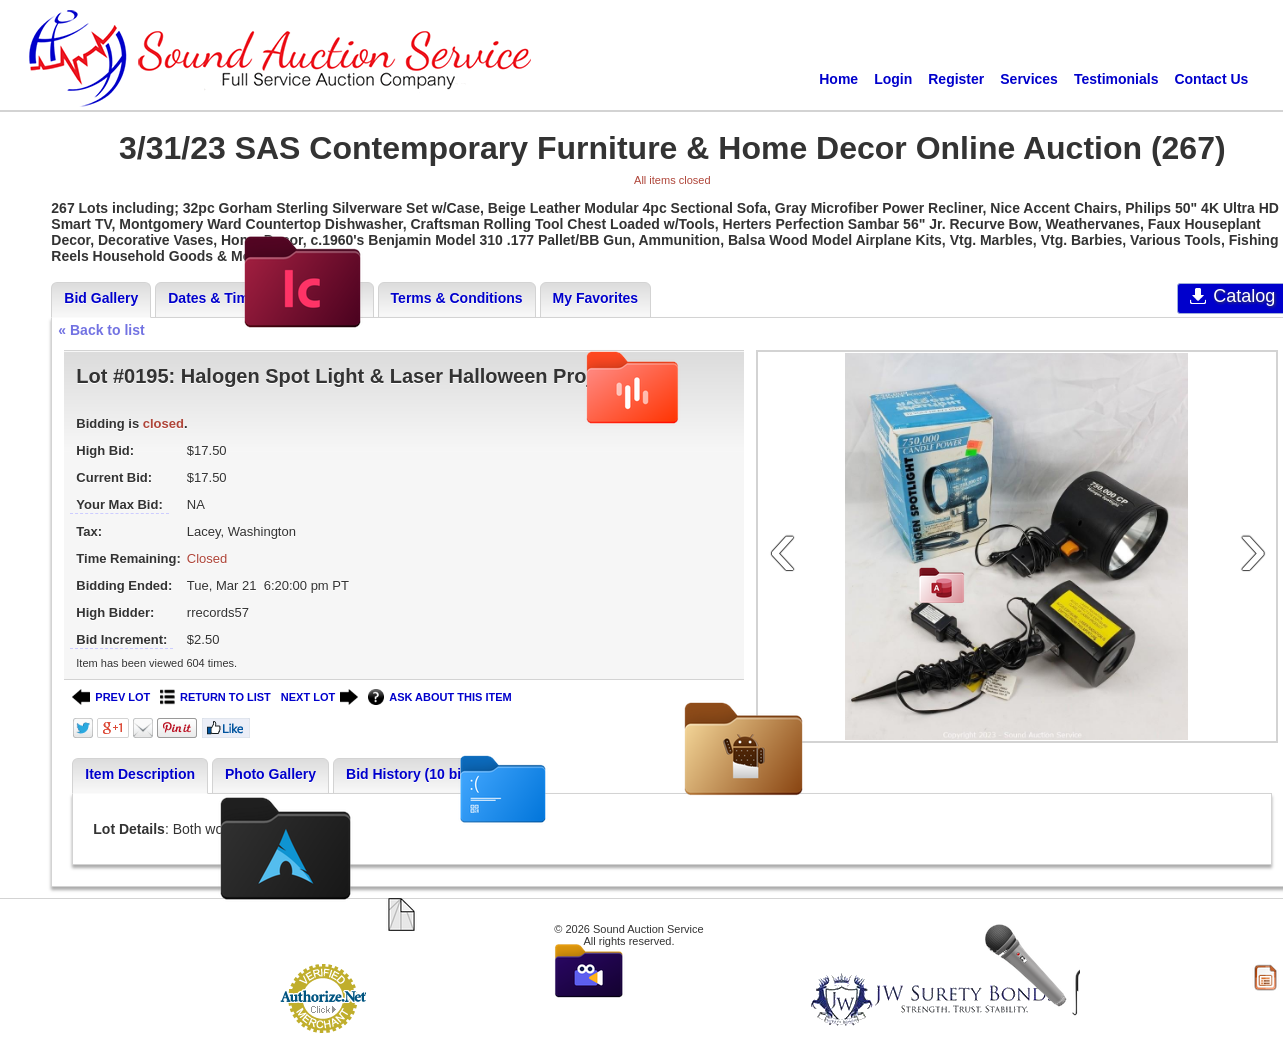  Describe the element at coordinates (743, 752) in the screenshot. I see `folder containing android ice cream sandwich system files` at that location.